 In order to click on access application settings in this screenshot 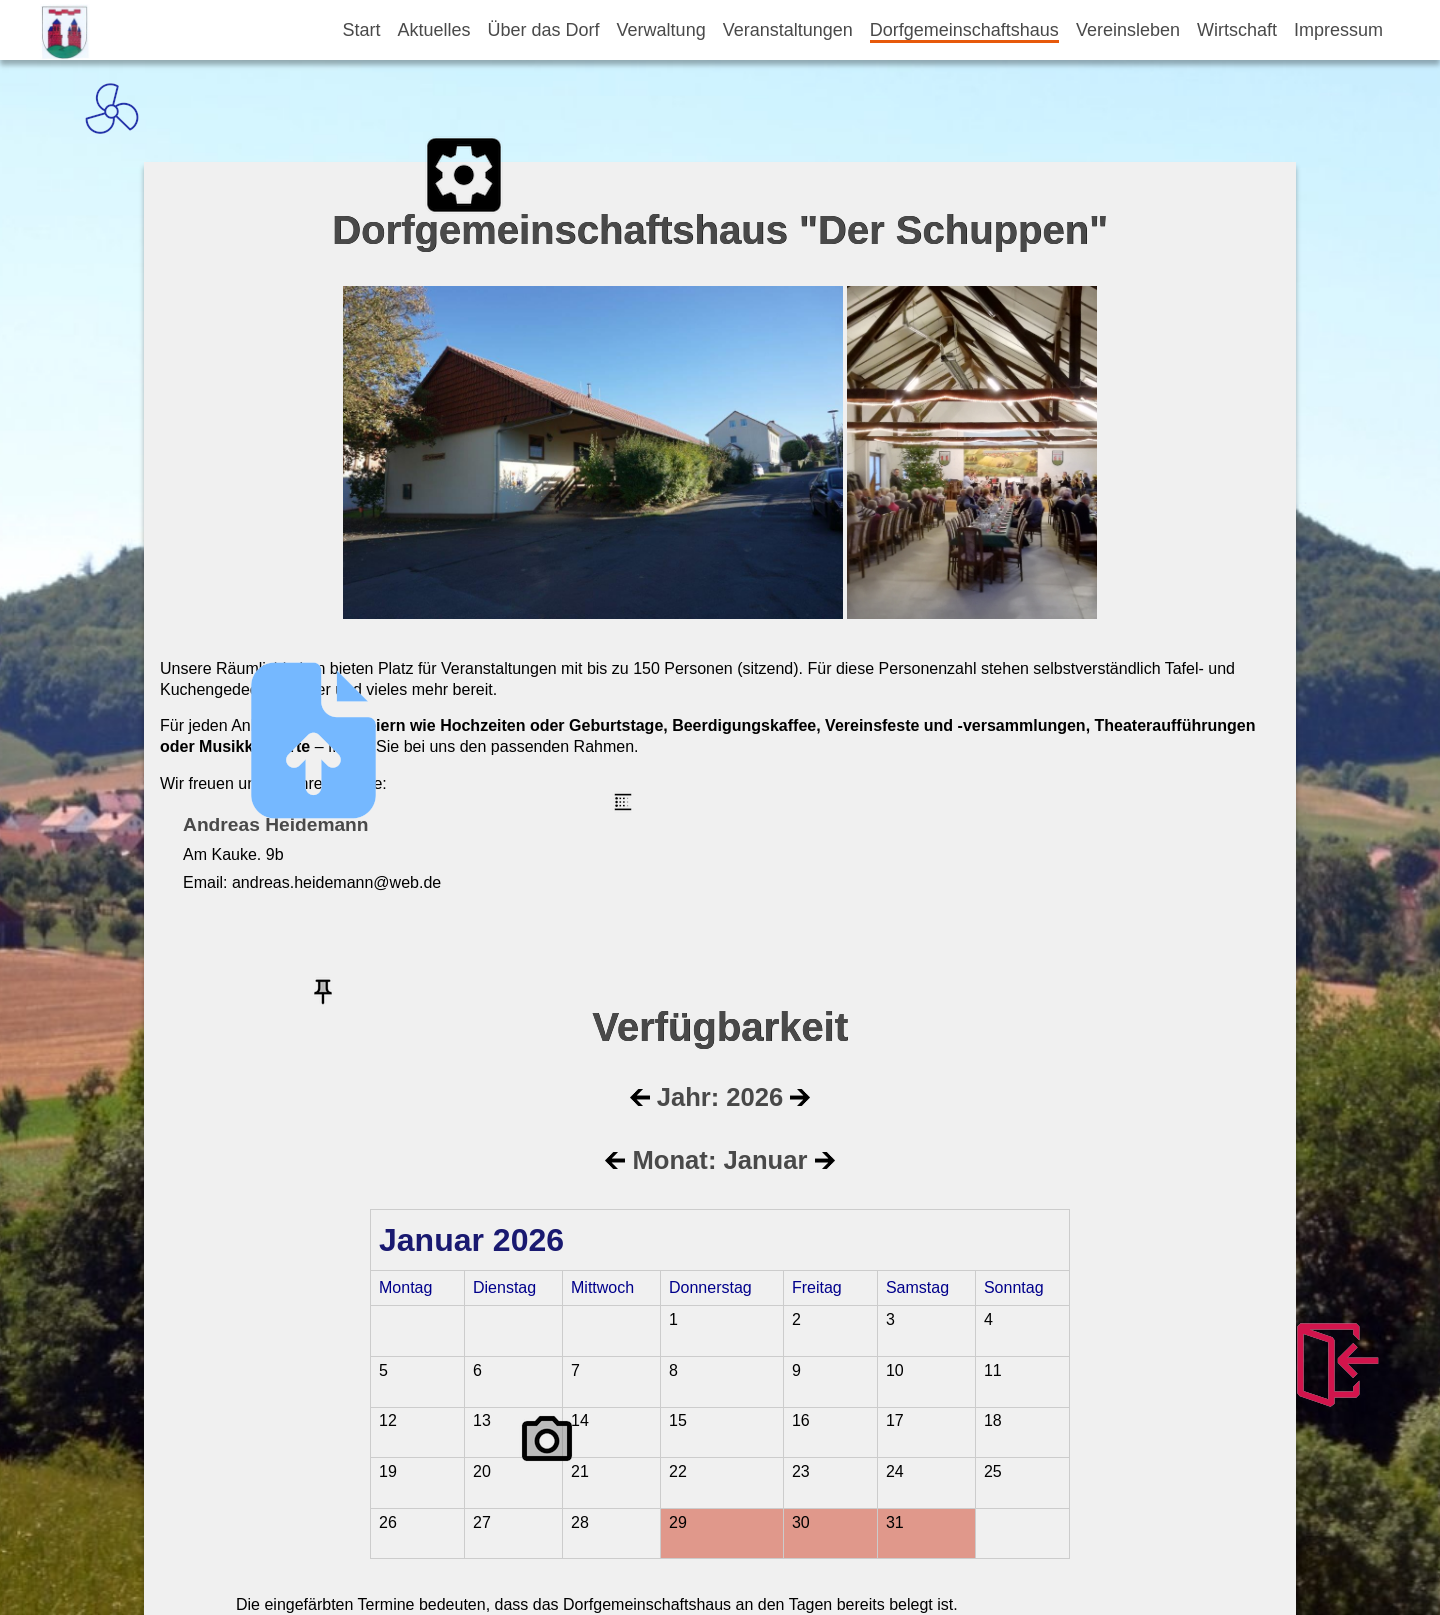, I will do `click(464, 175)`.